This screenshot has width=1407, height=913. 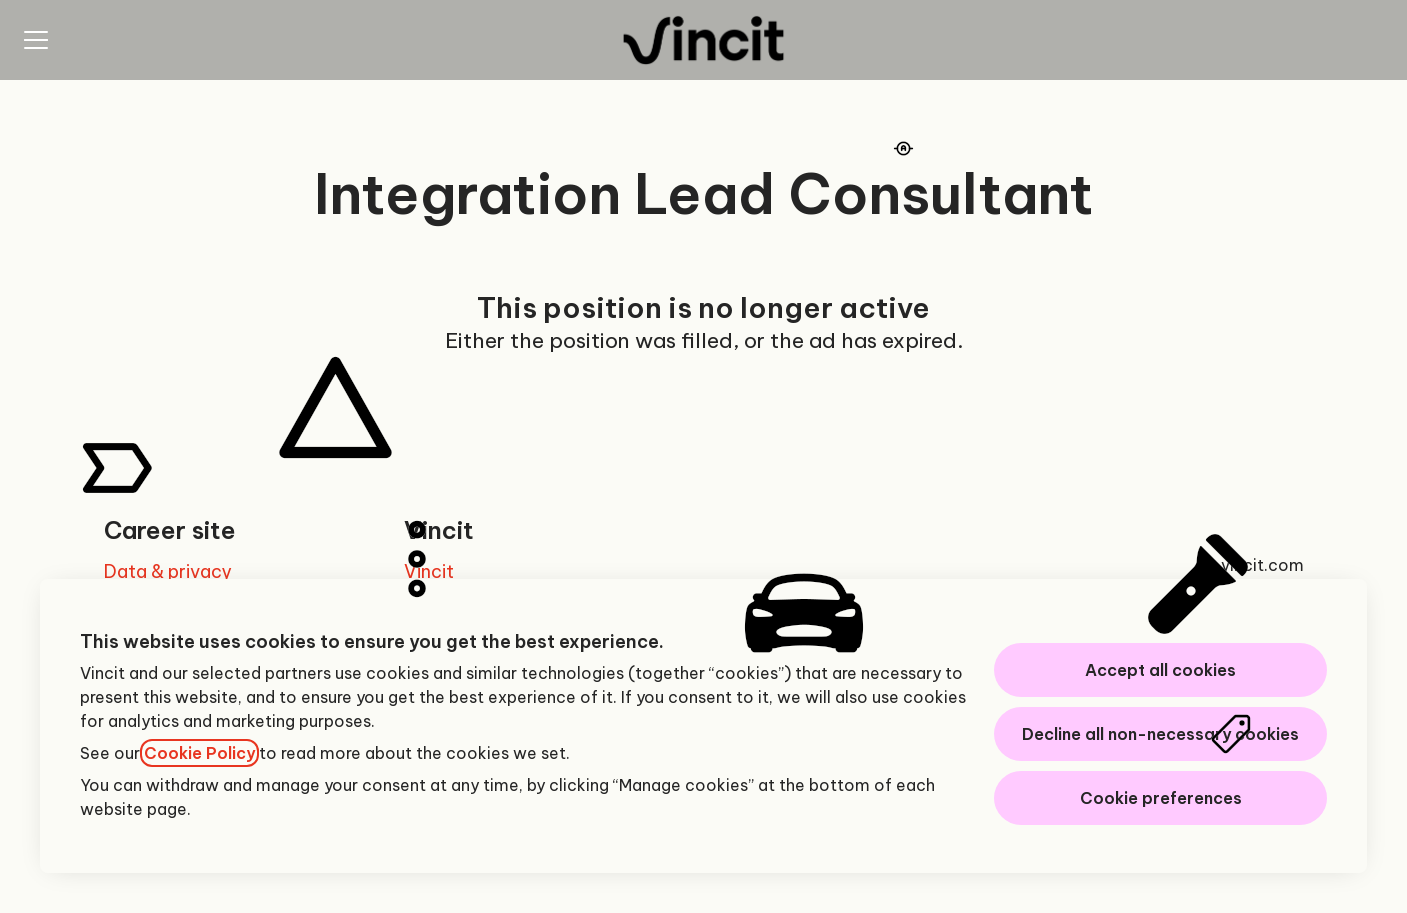 What do you see at coordinates (1198, 584) in the screenshot?
I see `turn on device flashlight` at bounding box center [1198, 584].